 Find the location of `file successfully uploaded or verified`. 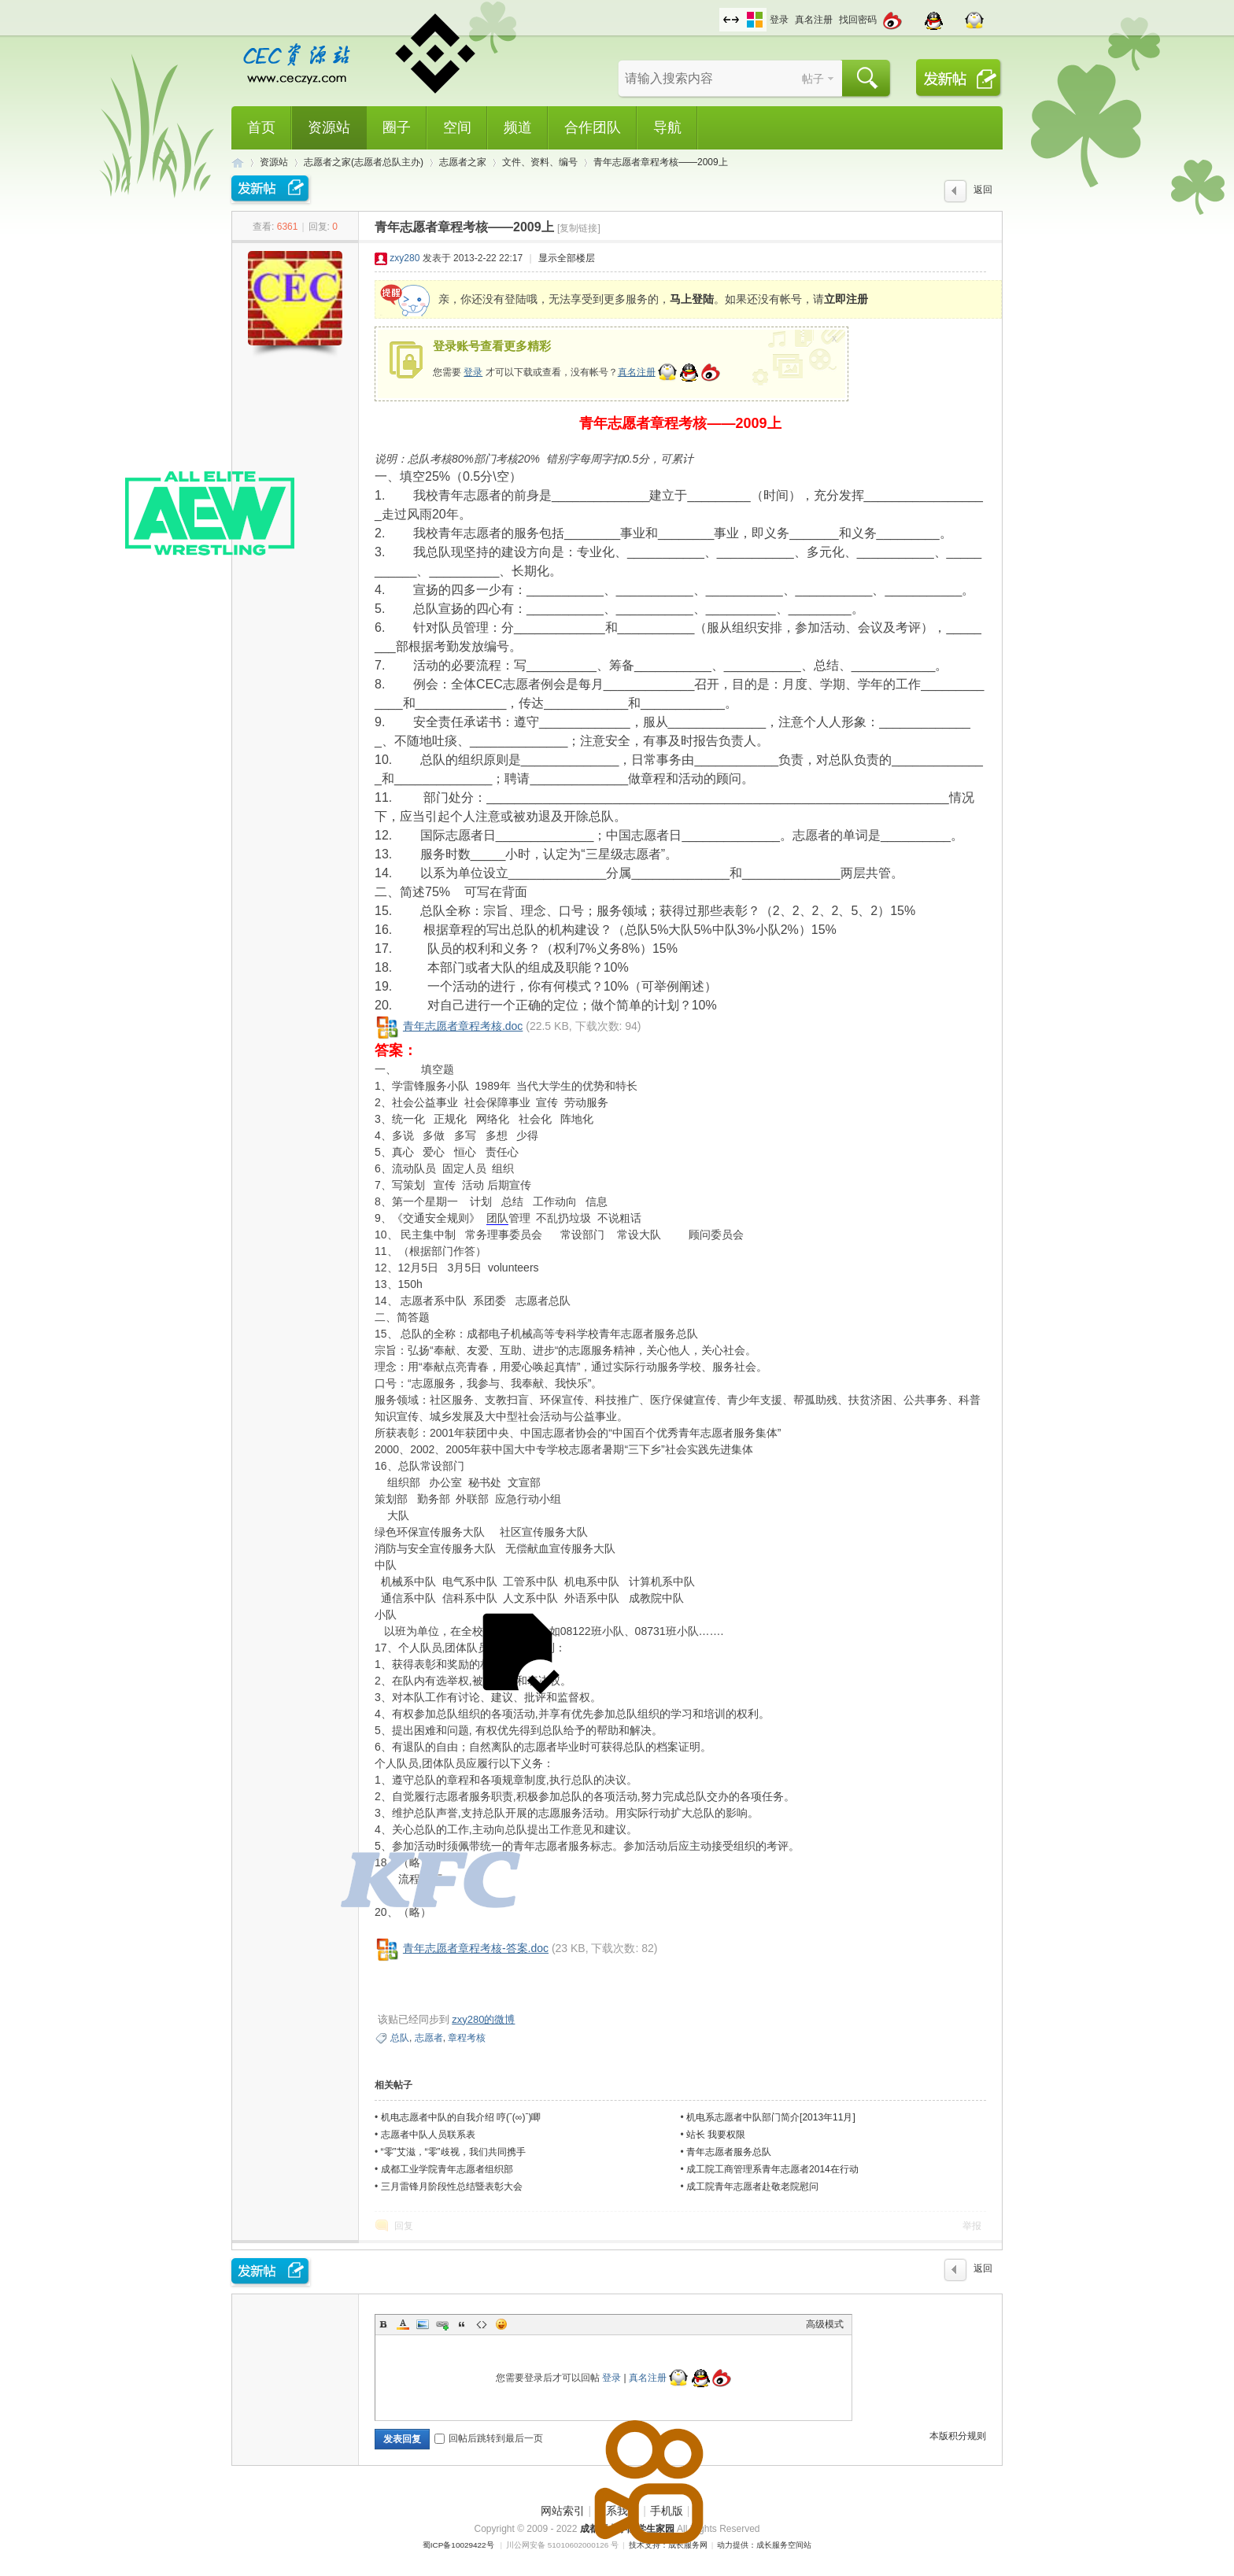

file successfully uploaded or verified is located at coordinates (517, 1652).